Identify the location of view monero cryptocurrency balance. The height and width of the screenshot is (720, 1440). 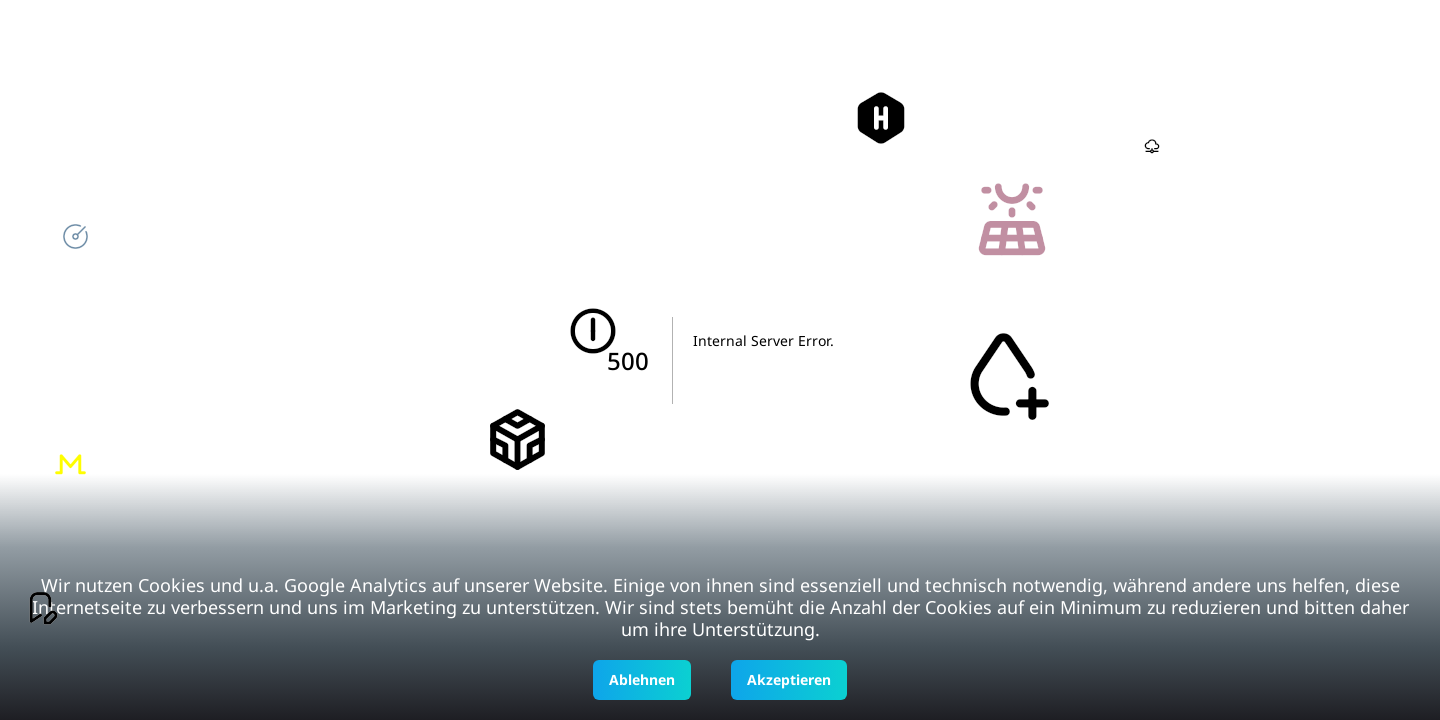
(70, 463).